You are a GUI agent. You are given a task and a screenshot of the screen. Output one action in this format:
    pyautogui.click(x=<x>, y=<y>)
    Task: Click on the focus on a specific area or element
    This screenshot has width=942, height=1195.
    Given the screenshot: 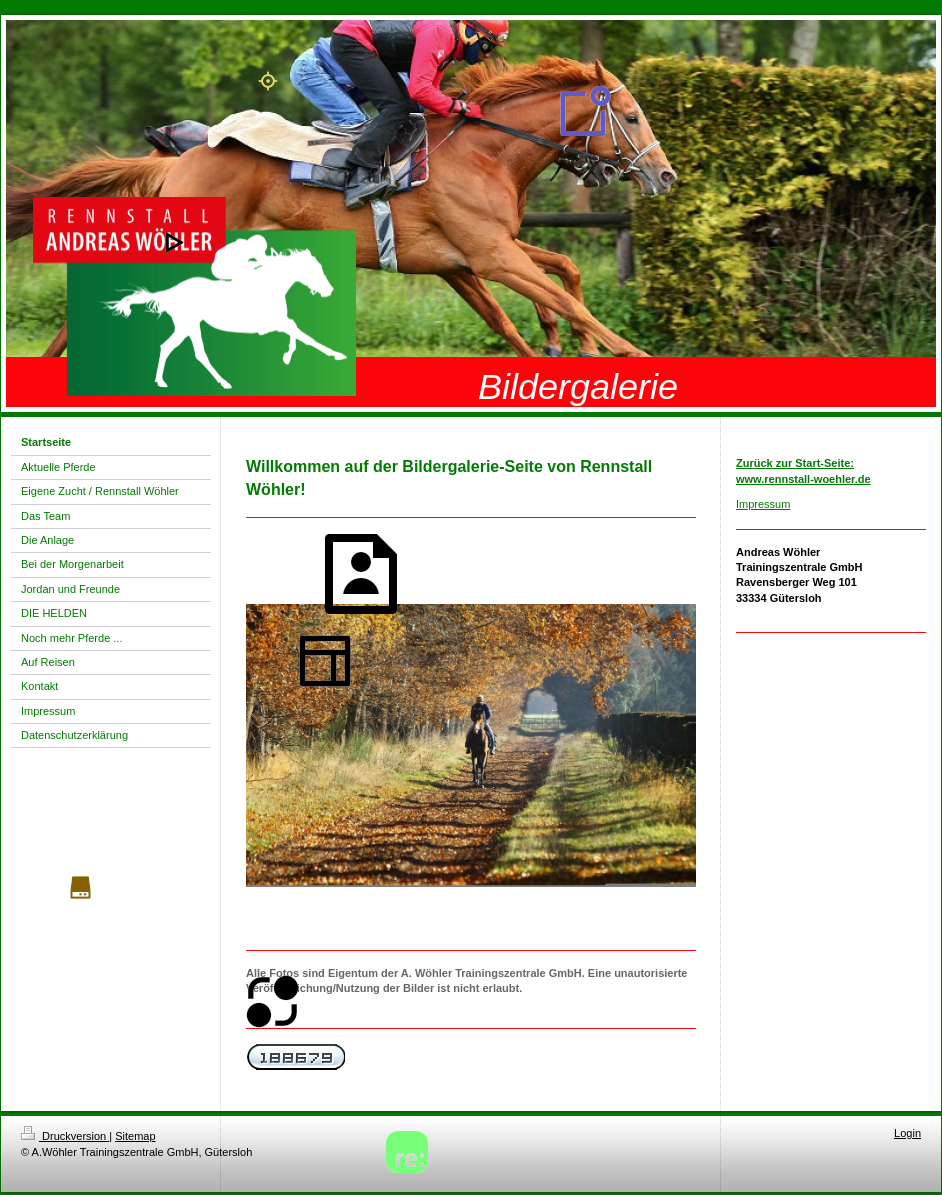 What is the action you would take?
    pyautogui.click(x=268, y=81)
    